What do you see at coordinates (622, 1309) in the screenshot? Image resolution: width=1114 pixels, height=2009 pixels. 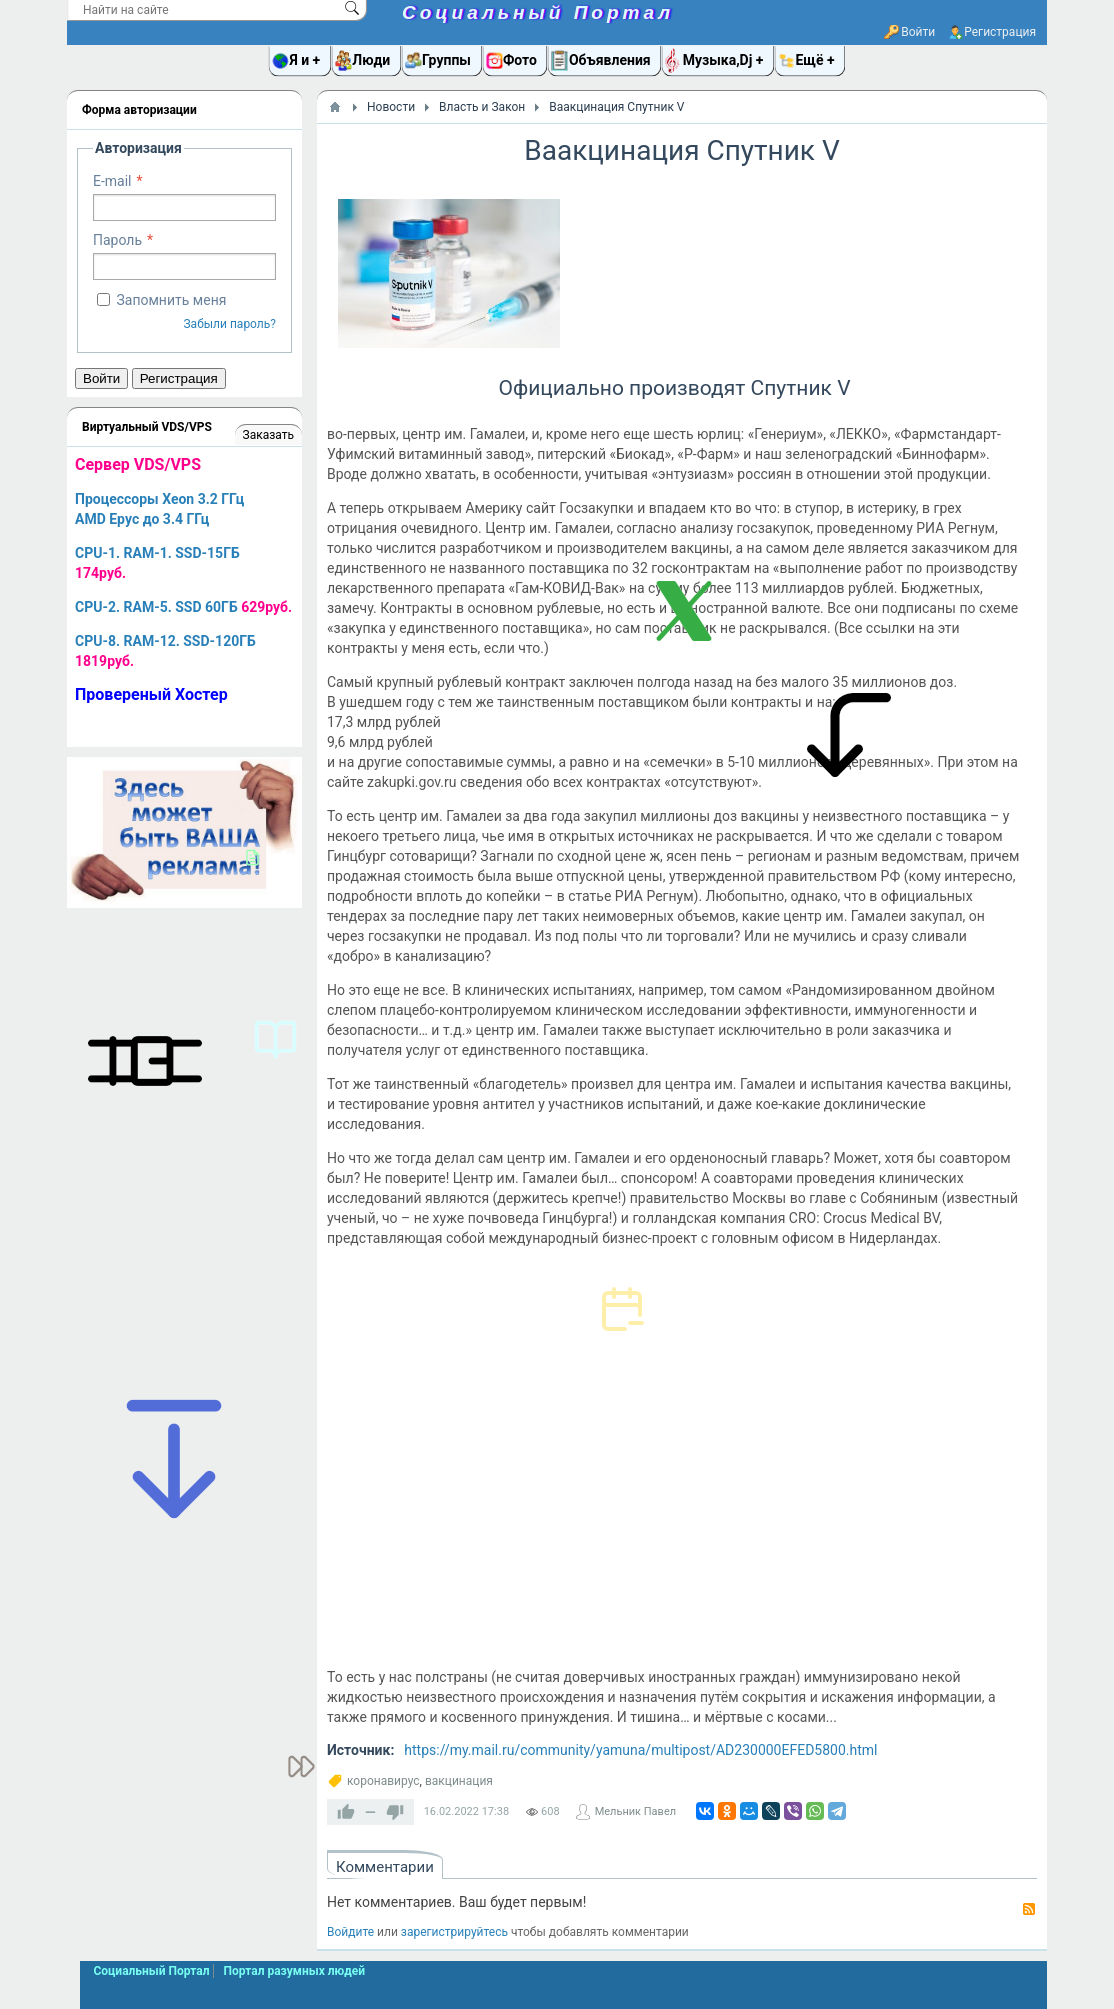 I see `remove an event from your calendar` at bounding box center [622, 1309].